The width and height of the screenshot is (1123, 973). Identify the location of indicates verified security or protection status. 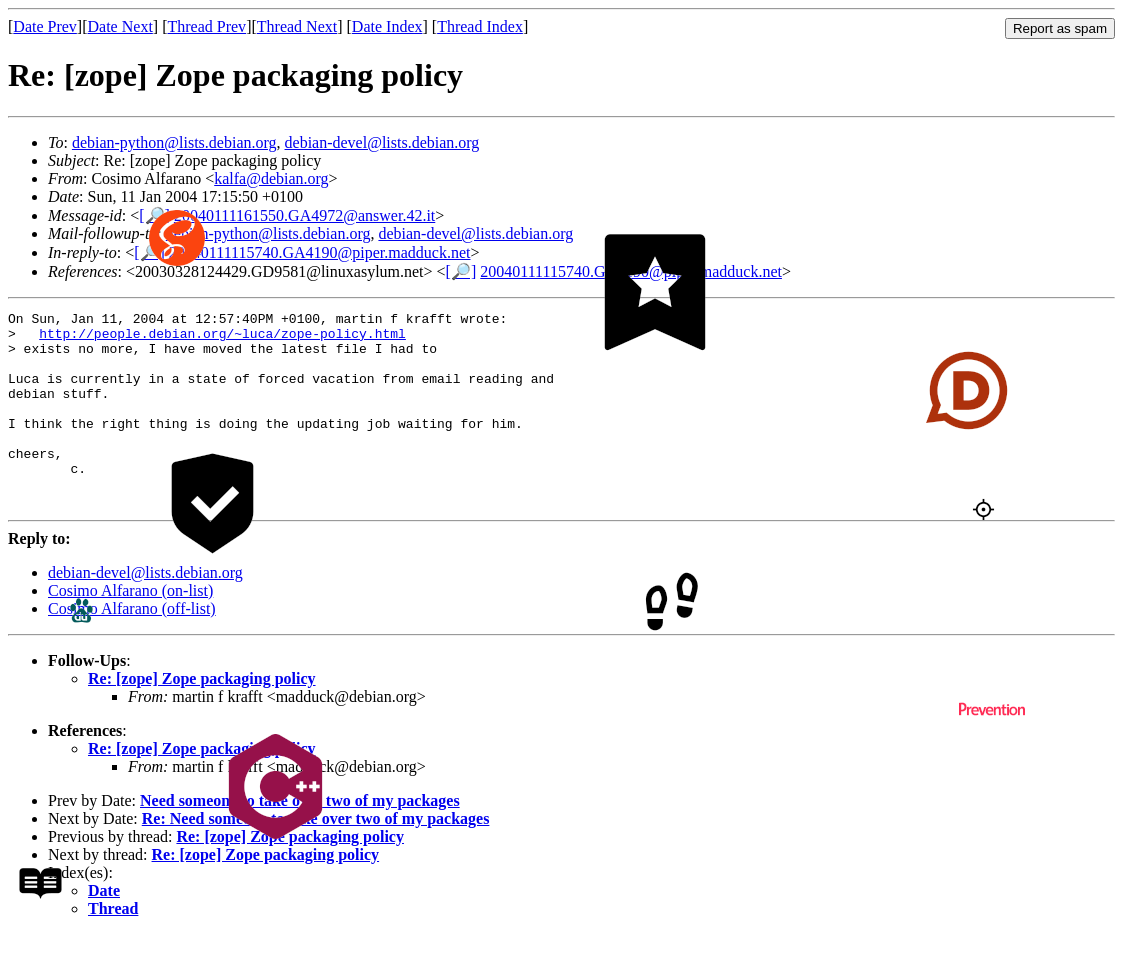
(212, 503).